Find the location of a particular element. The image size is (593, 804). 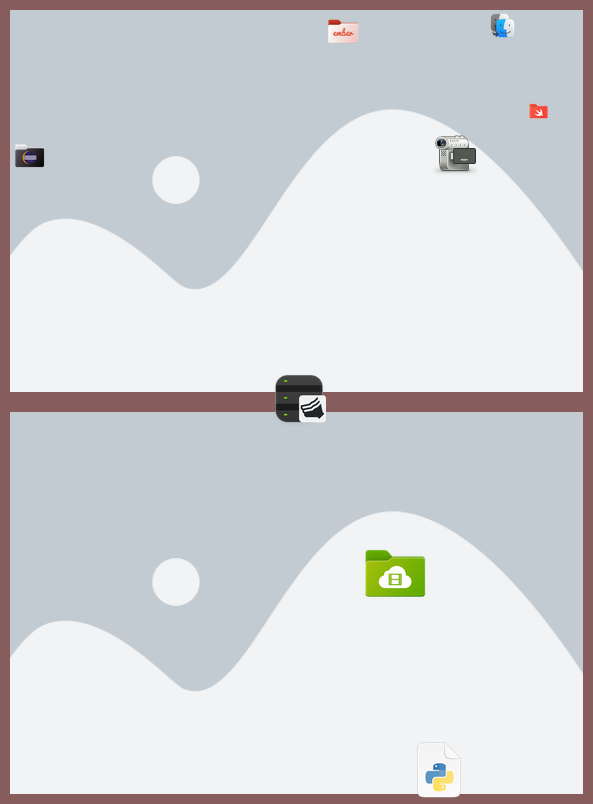

a python 3 source code file is located at coordinates (439, 770).